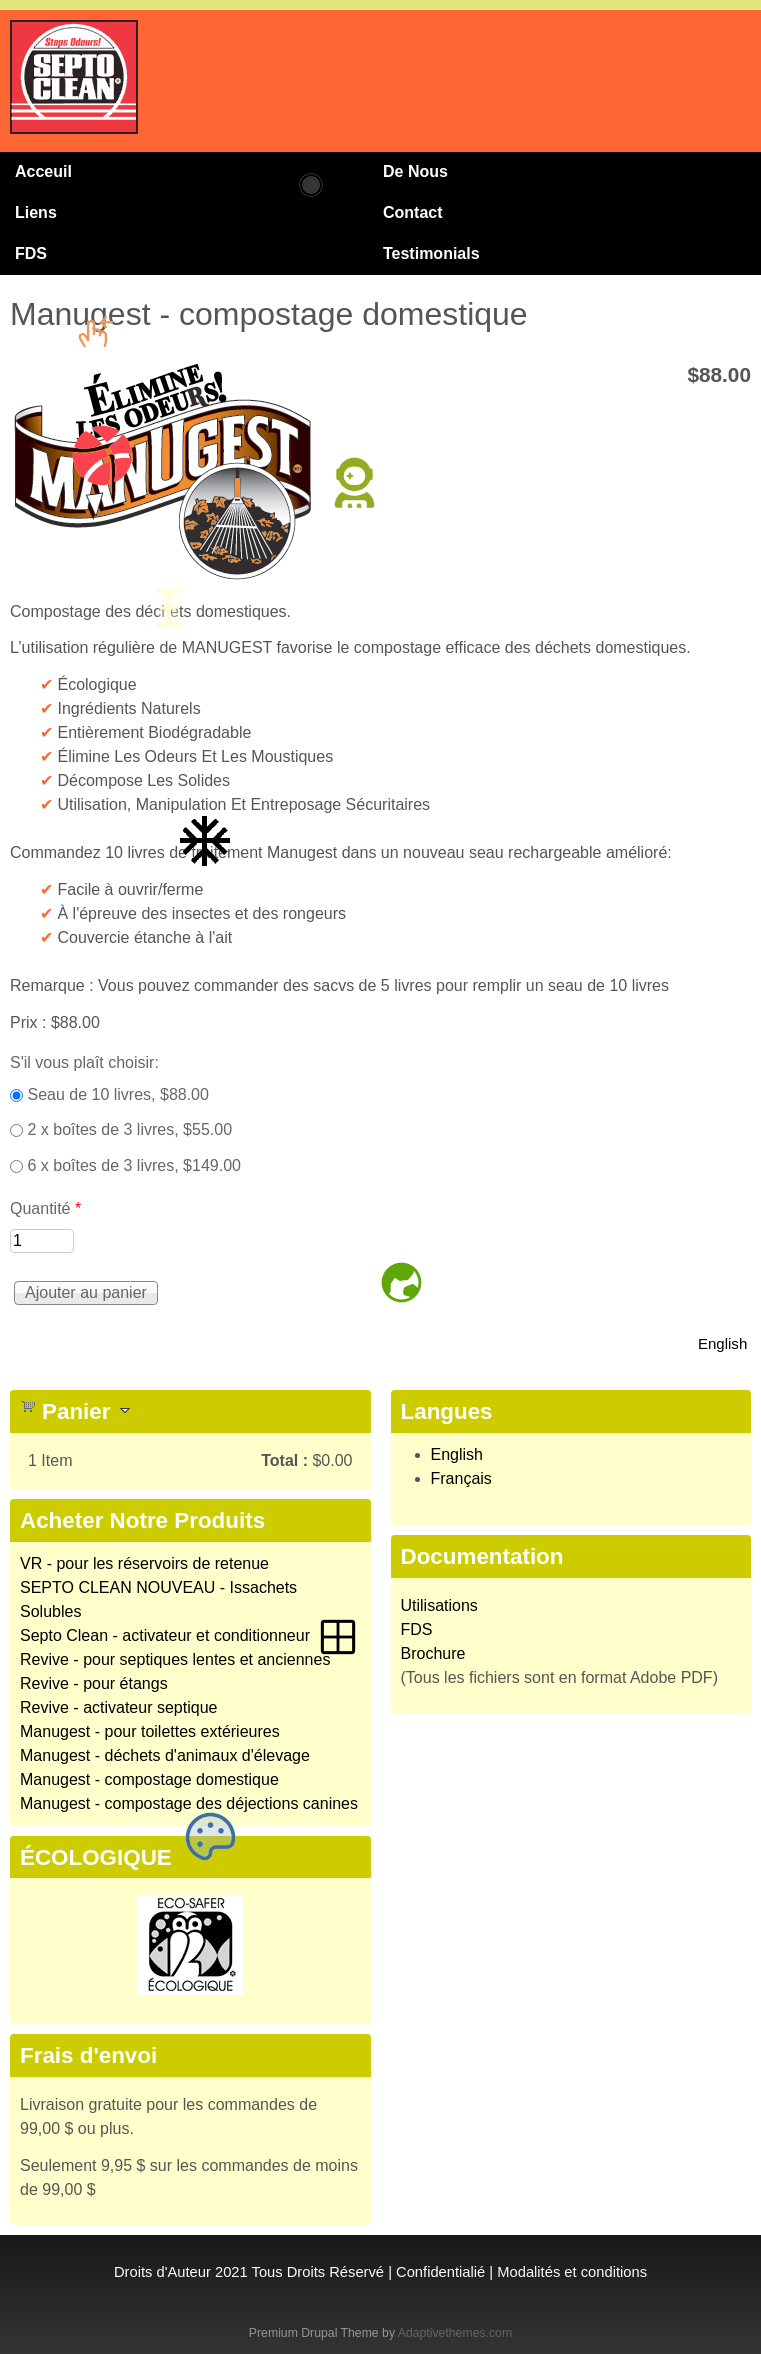 The image size is (761, 2354). I want to click on indicates recording is available or ready, so click(311, 185).